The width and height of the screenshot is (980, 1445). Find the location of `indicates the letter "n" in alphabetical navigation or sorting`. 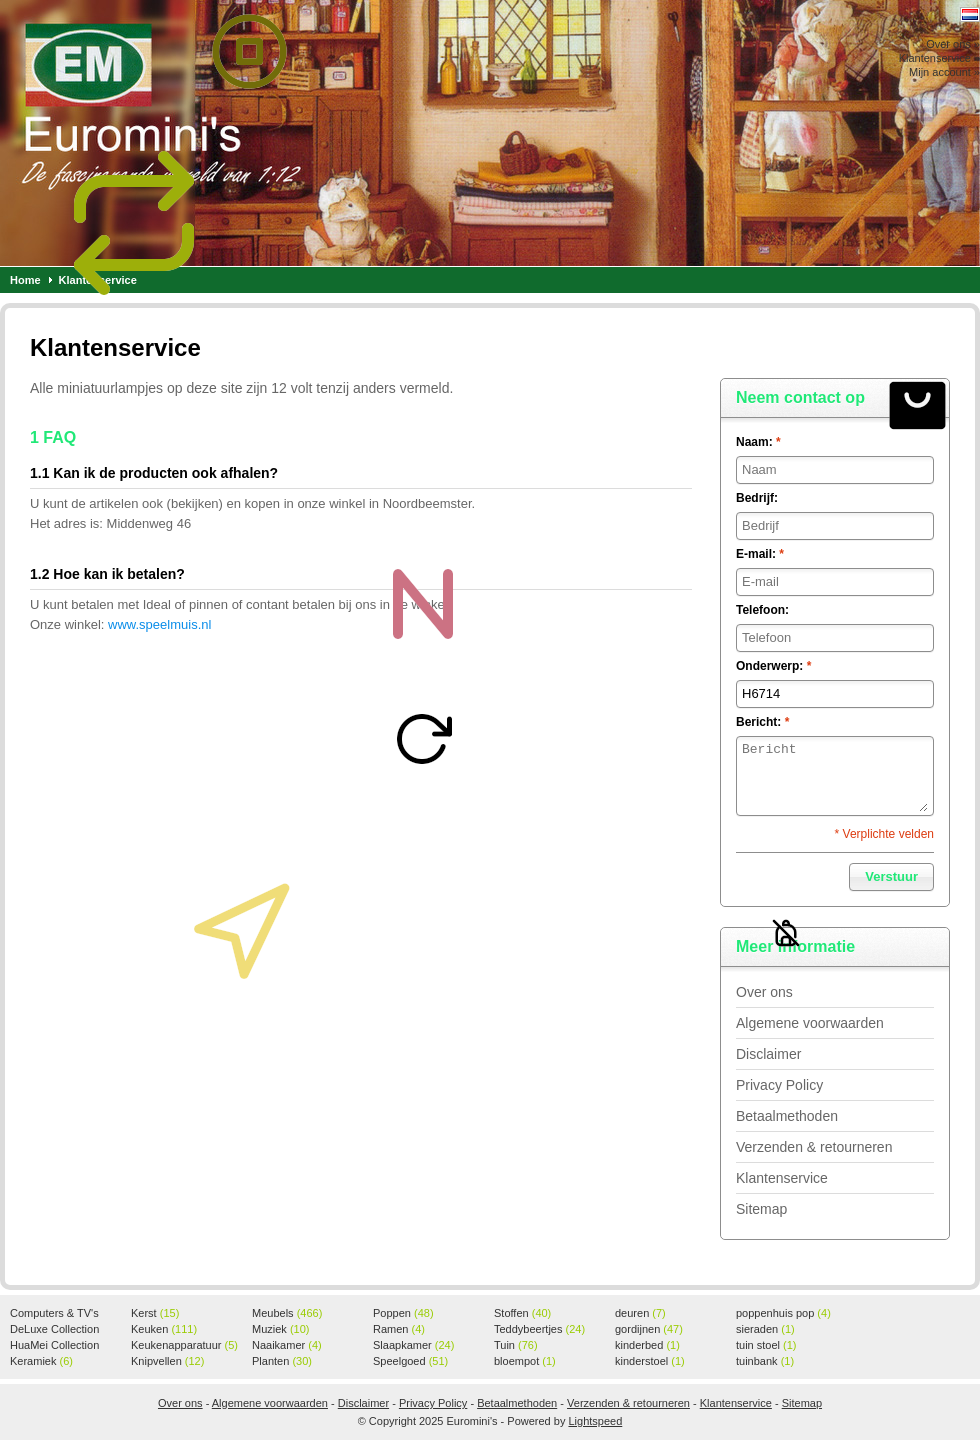

indicates the letter "n" in alphabetical navigation or sorting is located at coordinates (423, 604).